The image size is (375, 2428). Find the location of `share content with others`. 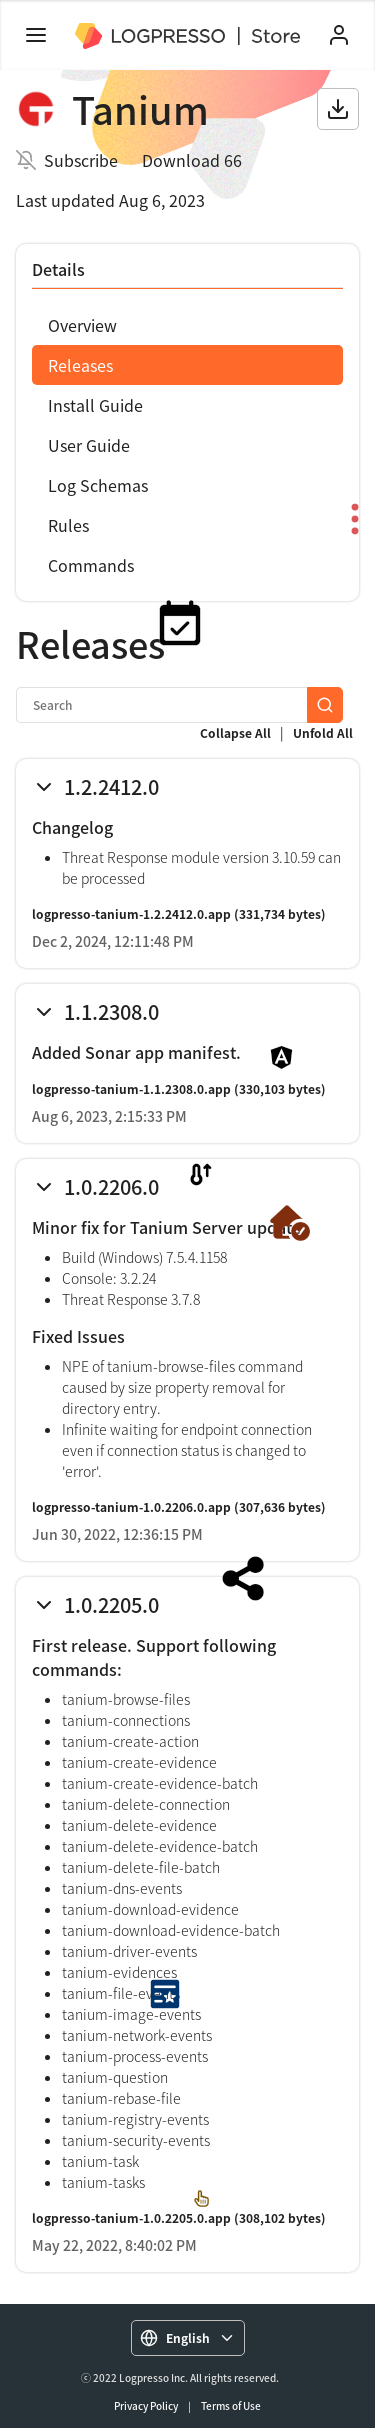

share content with others is located at coordinates (244, 1578).